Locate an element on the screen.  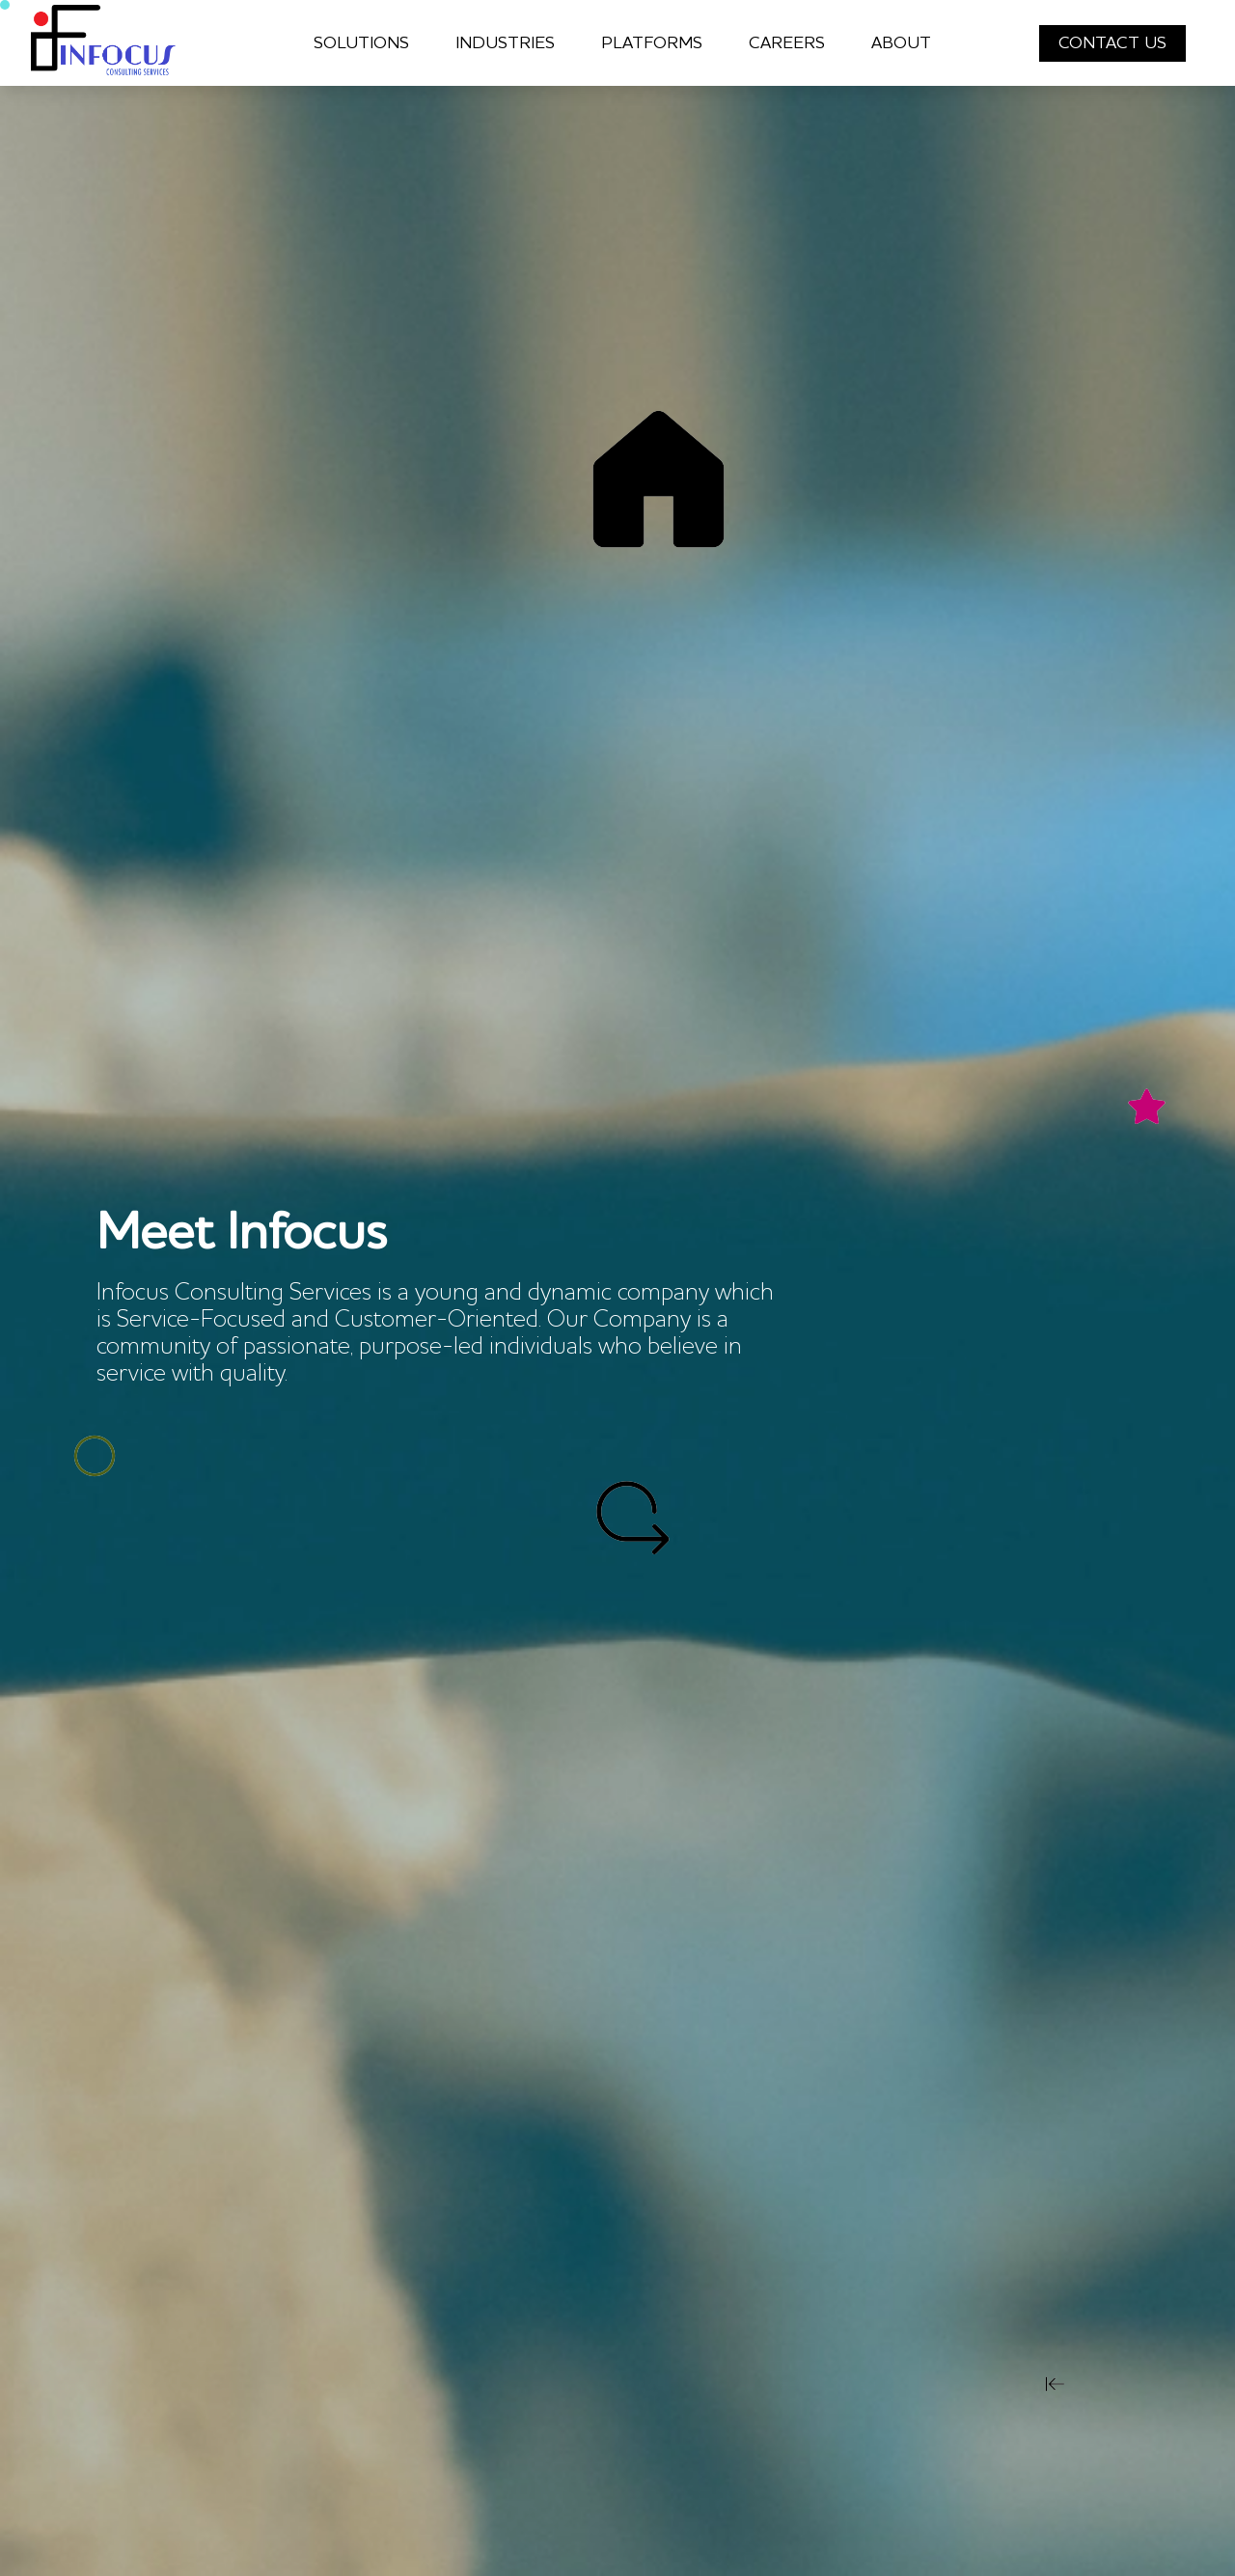
skip to the beginning of a track or playlist is located at coordinates (1055, 2384).